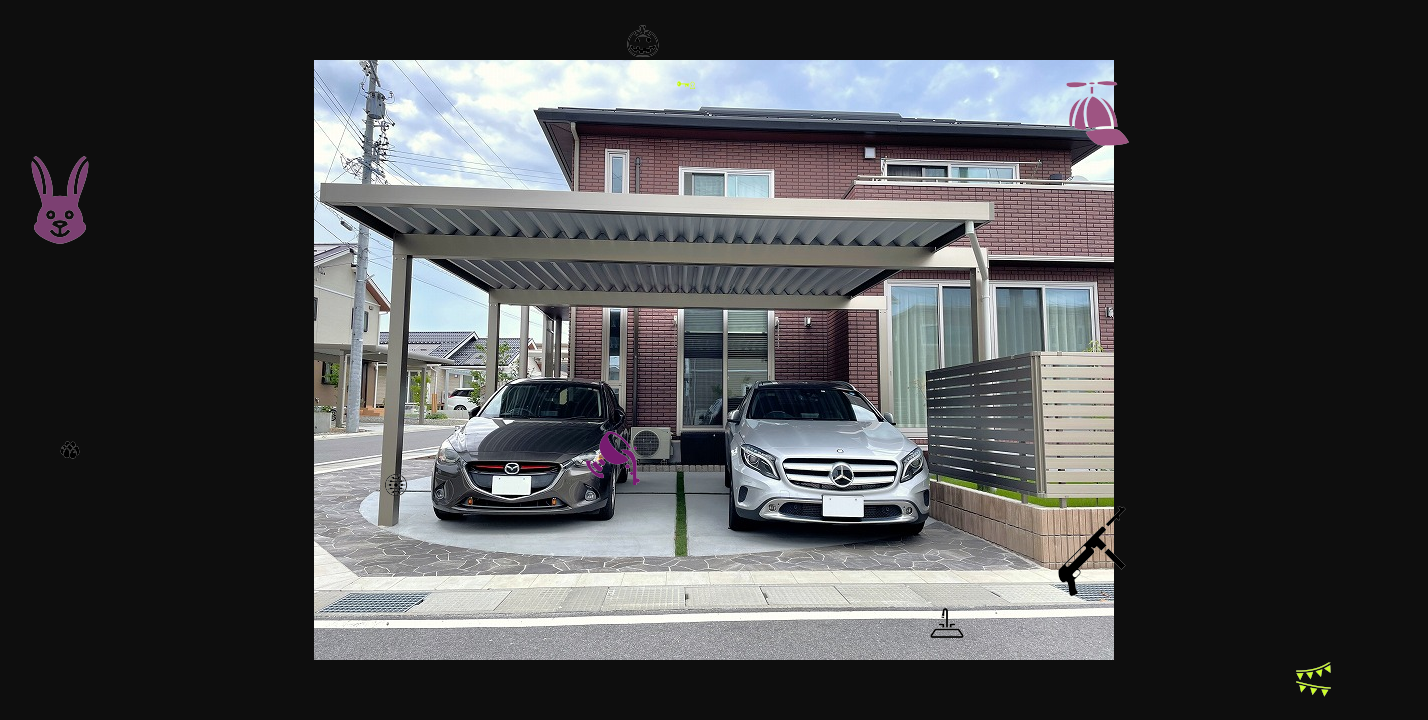 This screenshot has height=720, width=1428. What do you see at coordinates (1313, 679) in the screenshot?
I see `indicates a celebration or event` at bounding box center [1313, 679].